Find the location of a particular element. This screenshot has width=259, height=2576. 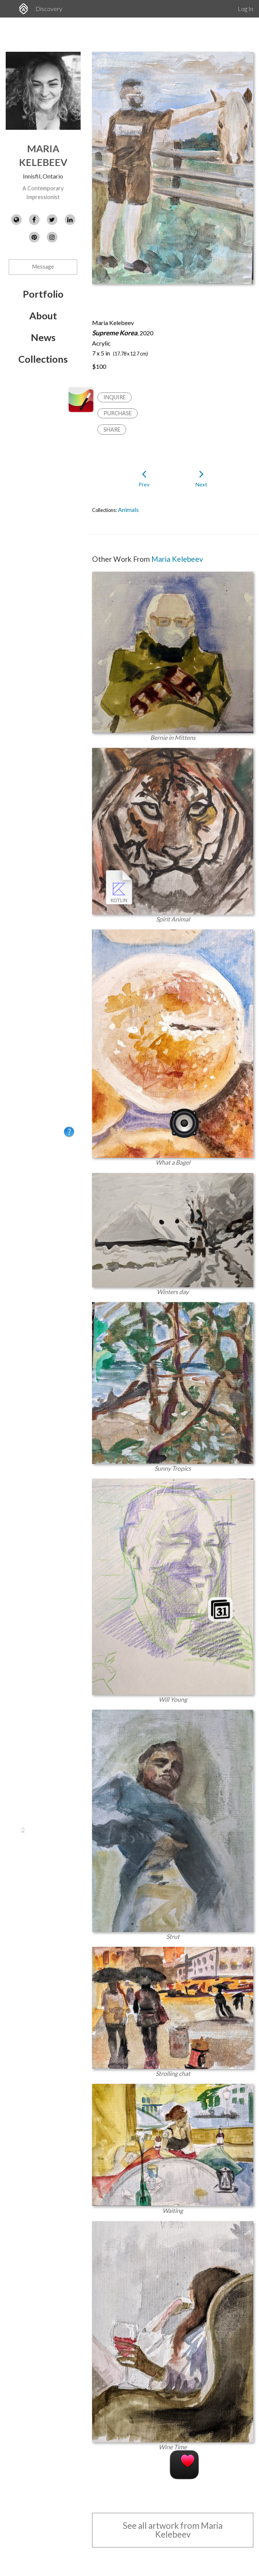

a kotlin source code file is located at coordinates (119, 888).